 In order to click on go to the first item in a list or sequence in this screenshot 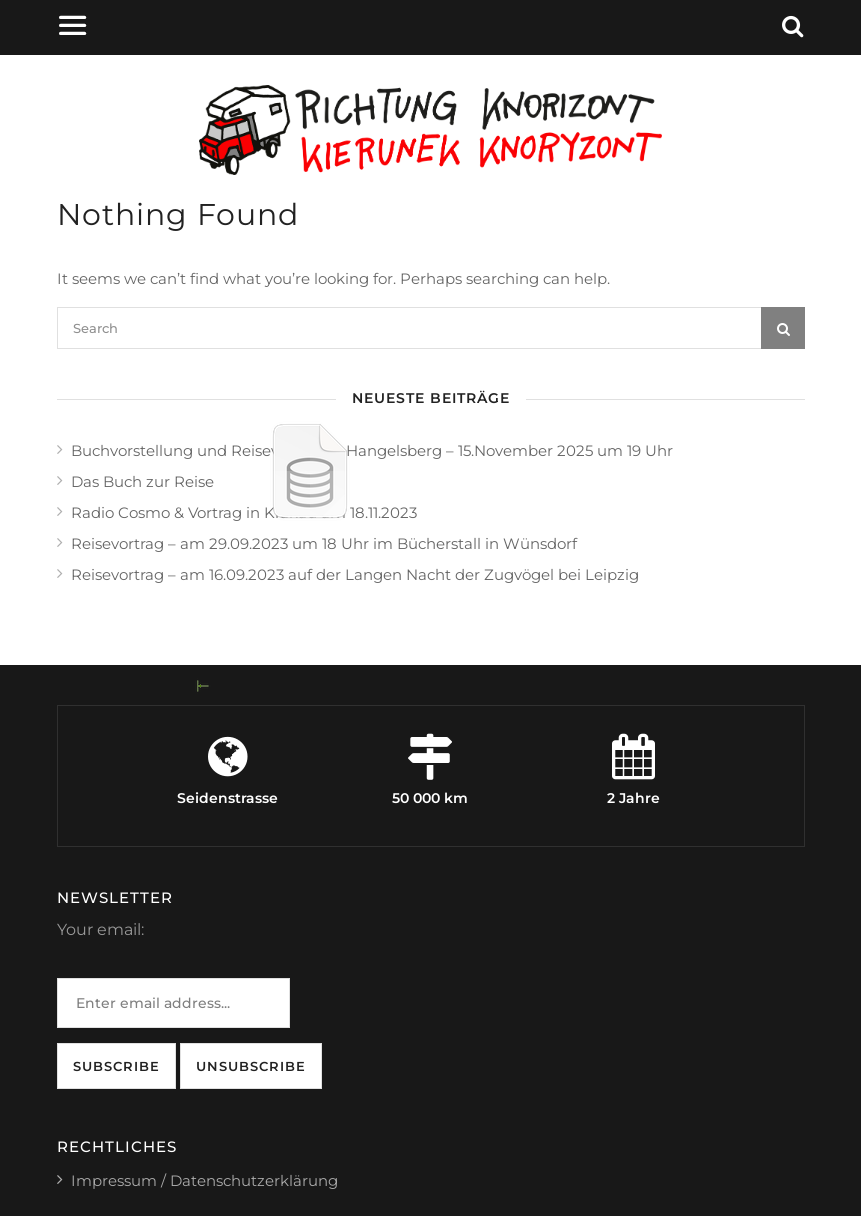, I will do `click(203, 686)`.